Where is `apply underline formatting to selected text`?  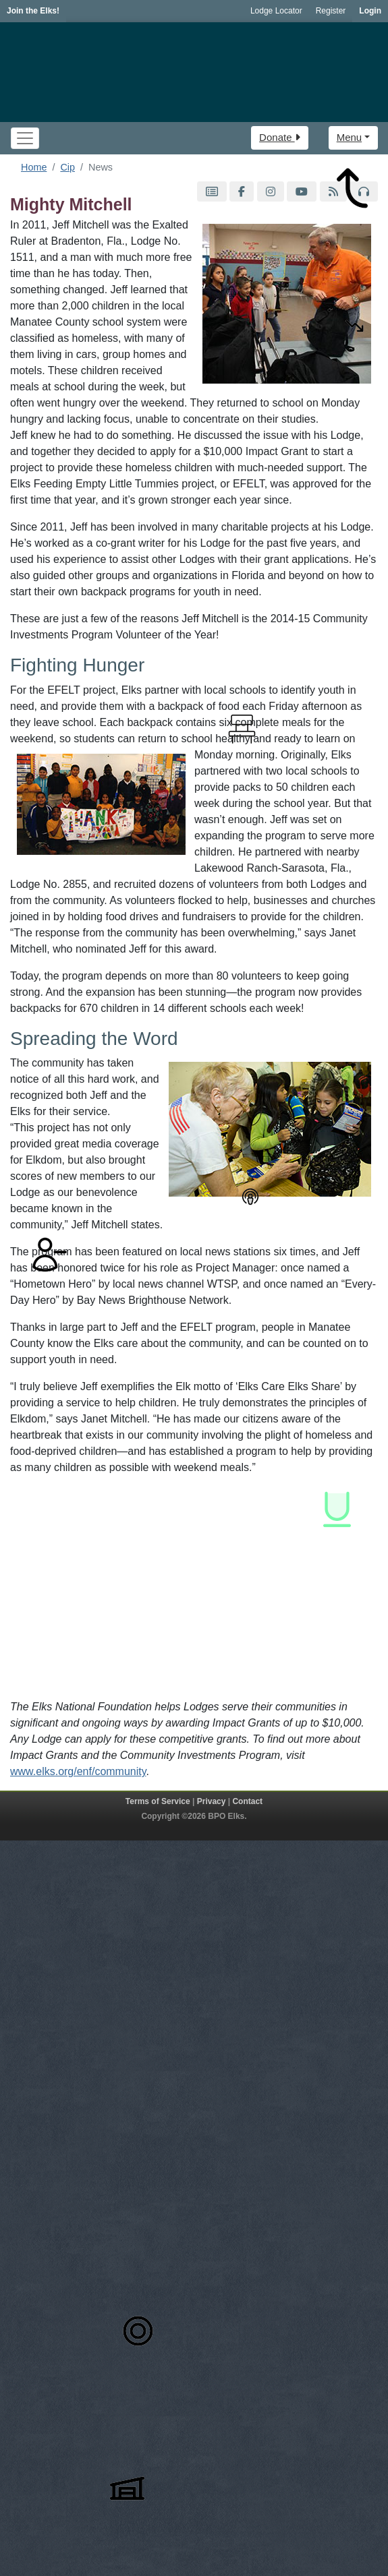
apply underline formatting to selected text is located at coordinates (337, 1507).